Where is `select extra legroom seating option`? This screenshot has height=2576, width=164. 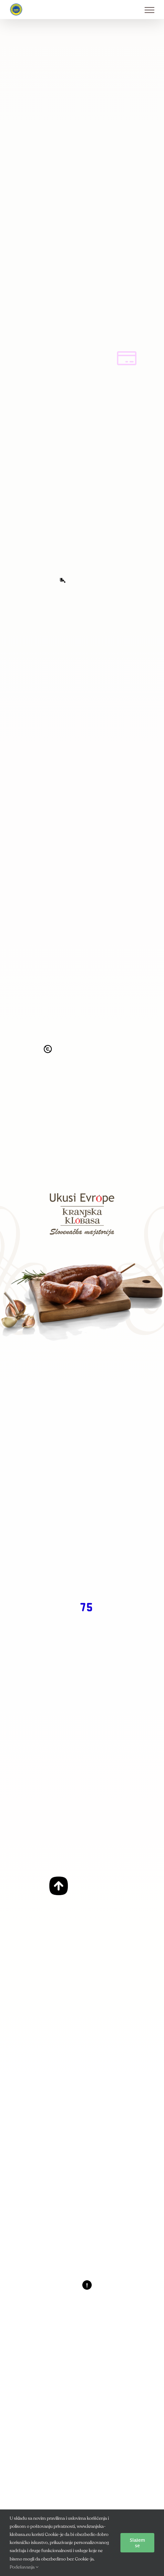
select extra legroom seating option is located at coordinates (63, 580).